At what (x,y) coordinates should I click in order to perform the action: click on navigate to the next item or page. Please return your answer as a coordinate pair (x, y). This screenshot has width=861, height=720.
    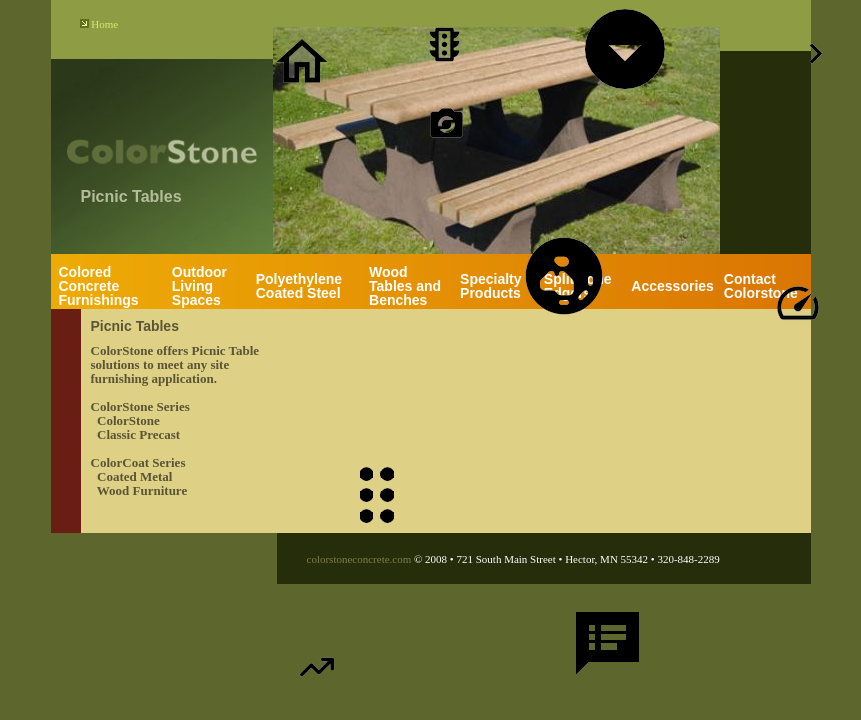
    Looking at the image, I should click on (815, 53).